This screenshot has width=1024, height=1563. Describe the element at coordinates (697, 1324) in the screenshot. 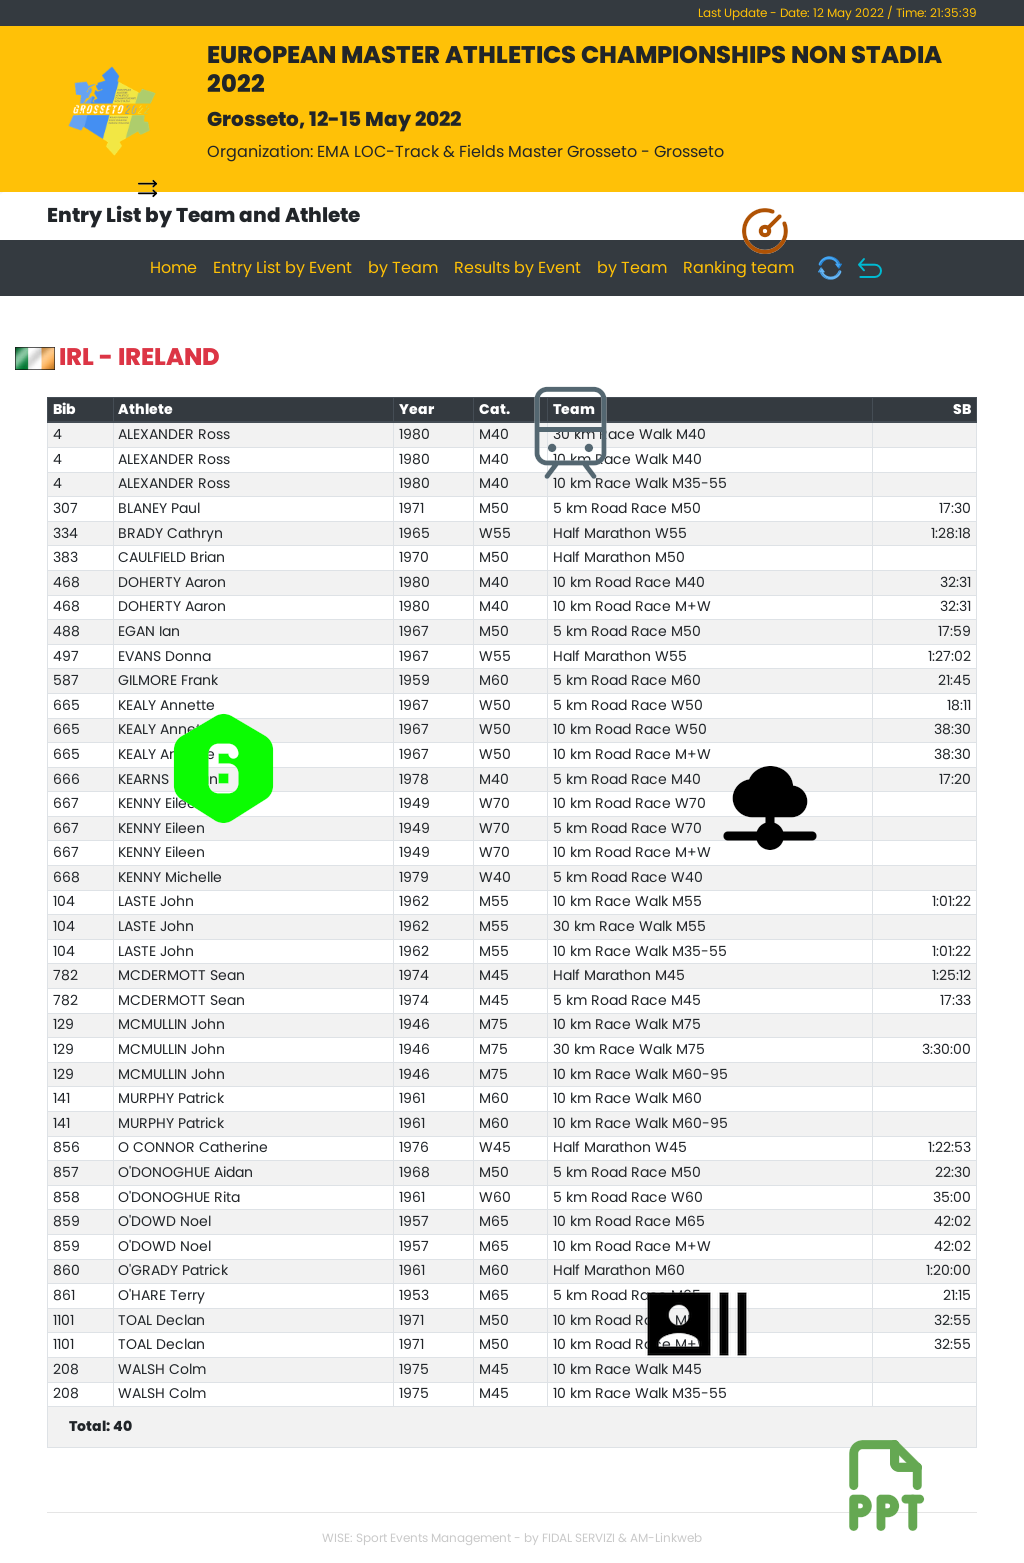

I see `view recently contacted people` at that location.